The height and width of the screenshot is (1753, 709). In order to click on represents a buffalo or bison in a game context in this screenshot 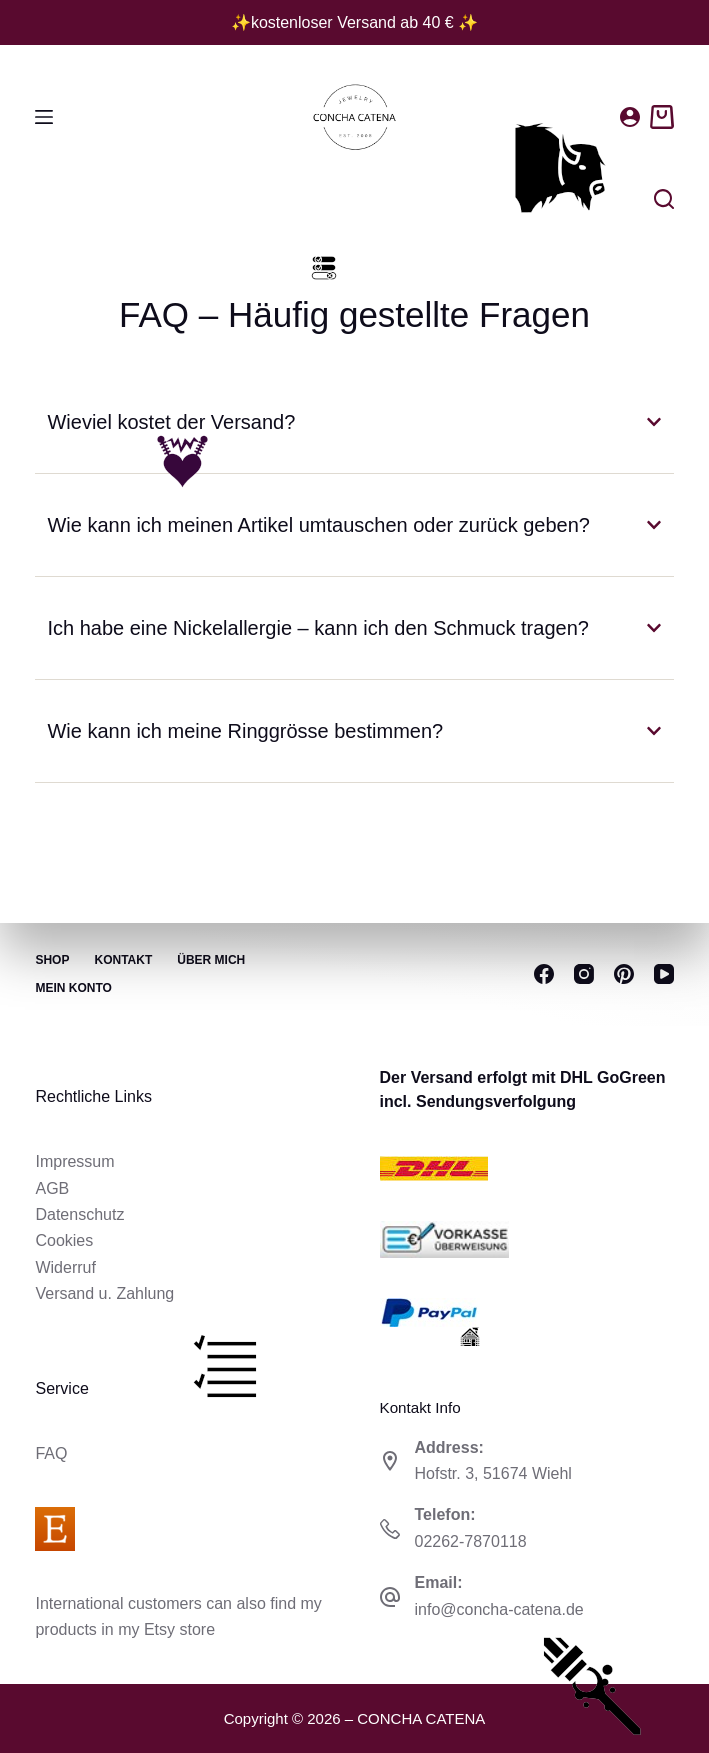, I will do `click(560, 168)`.